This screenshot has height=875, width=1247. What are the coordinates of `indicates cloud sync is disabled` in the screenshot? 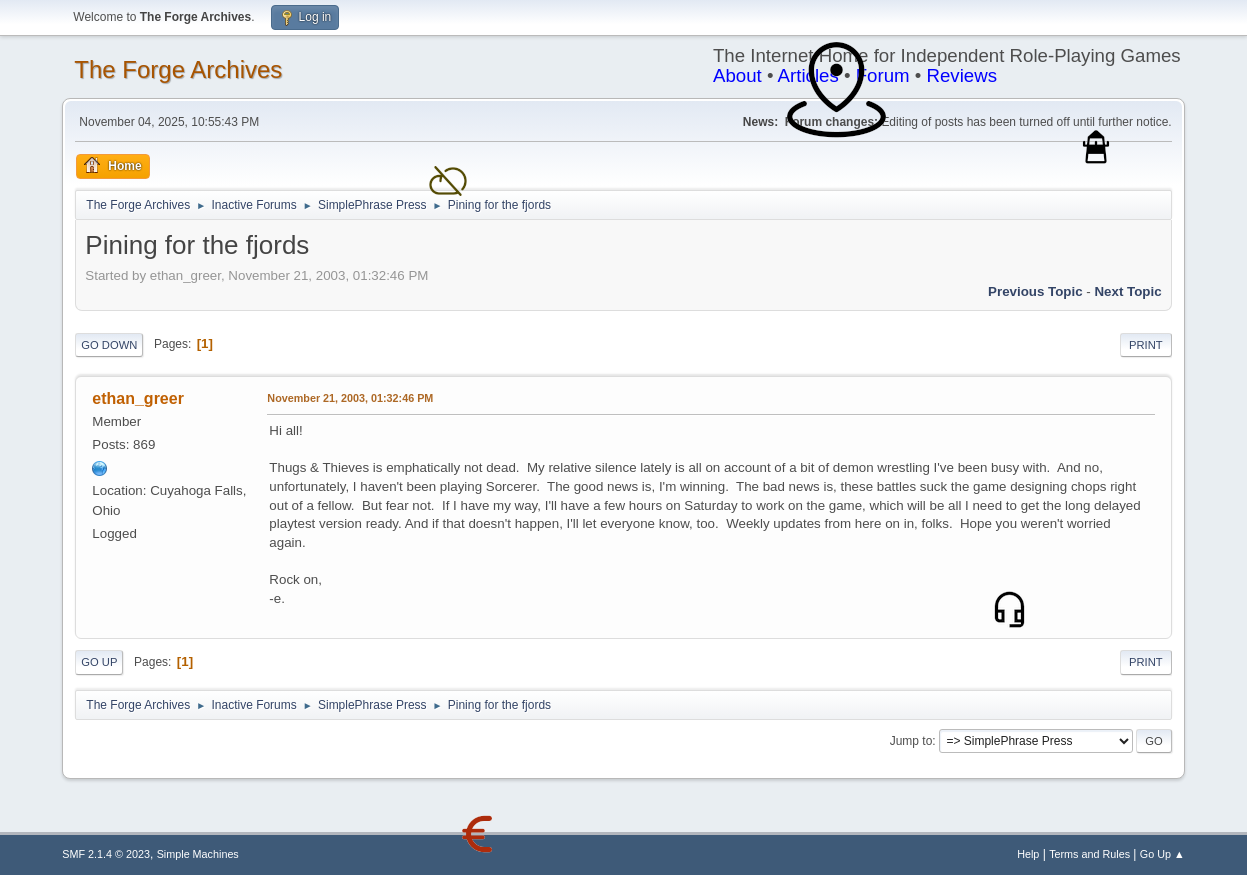 It's located at (448, 181).